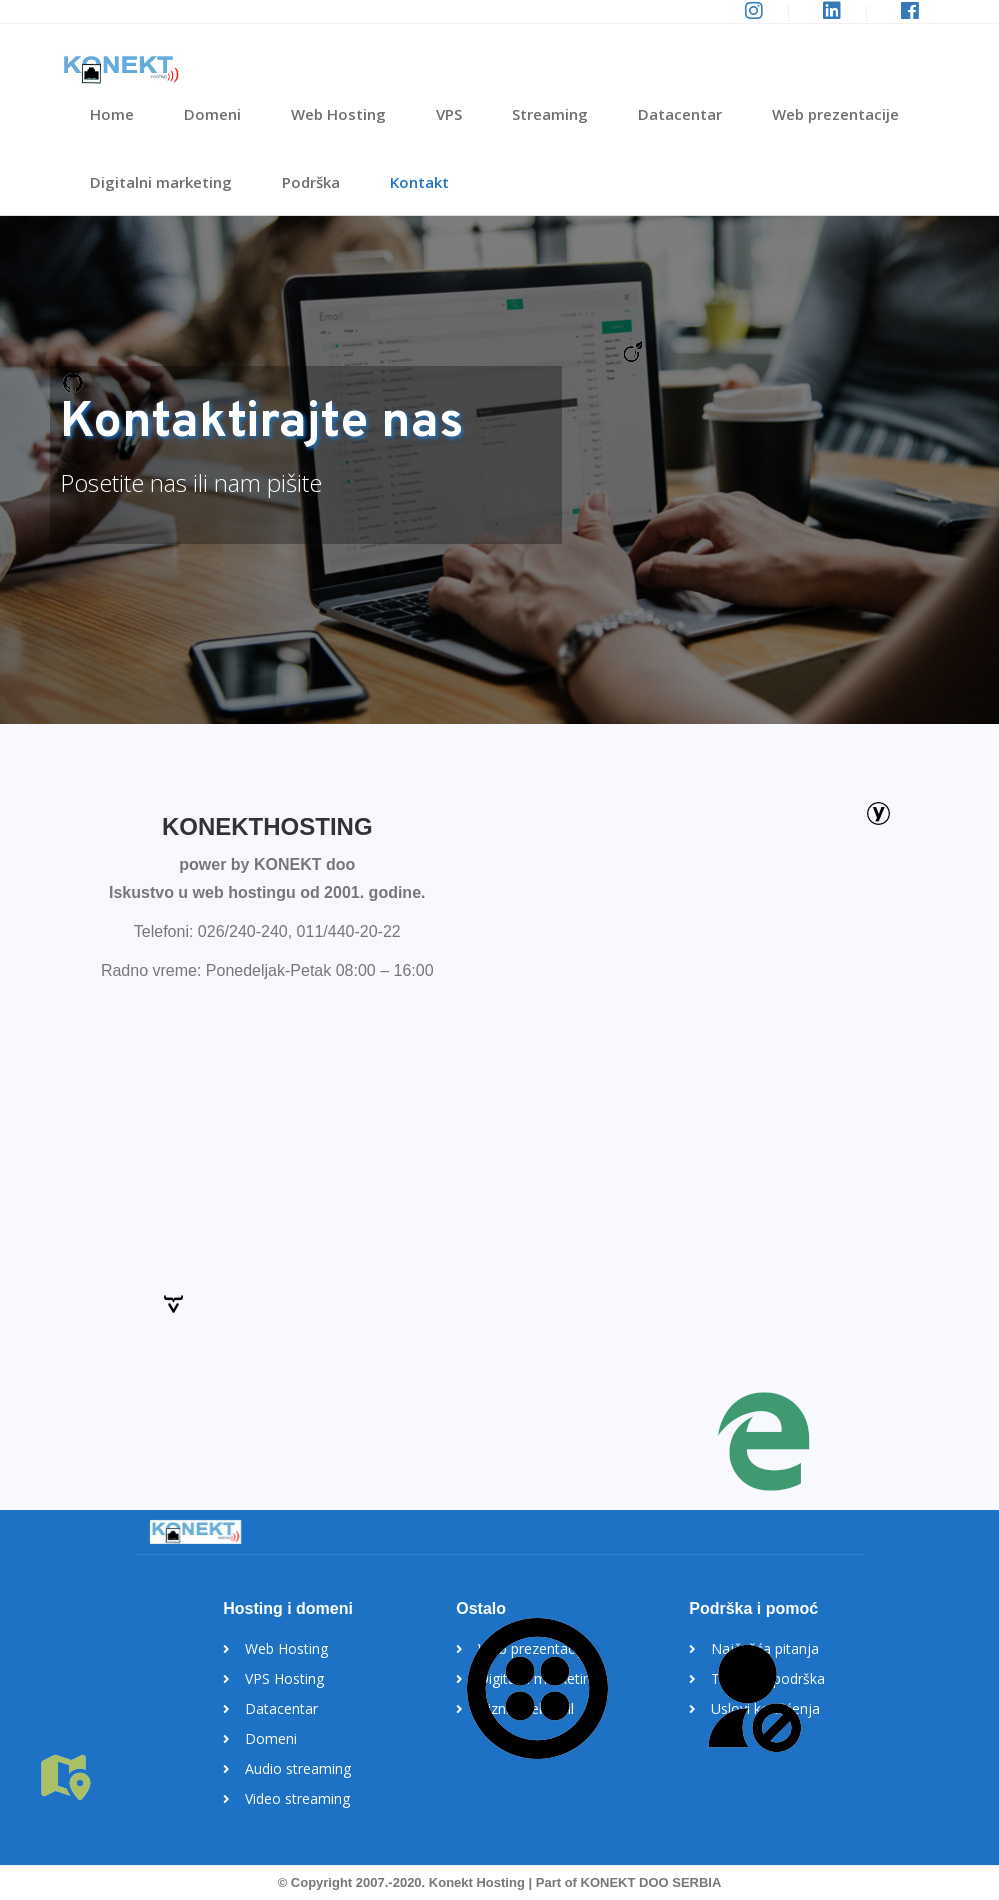 Image resolution: width=999 pixels, height=1900 pixels. Describe the element at coordinates (73, 383) in the screenshot. I see `view project on GitHub` at that location.